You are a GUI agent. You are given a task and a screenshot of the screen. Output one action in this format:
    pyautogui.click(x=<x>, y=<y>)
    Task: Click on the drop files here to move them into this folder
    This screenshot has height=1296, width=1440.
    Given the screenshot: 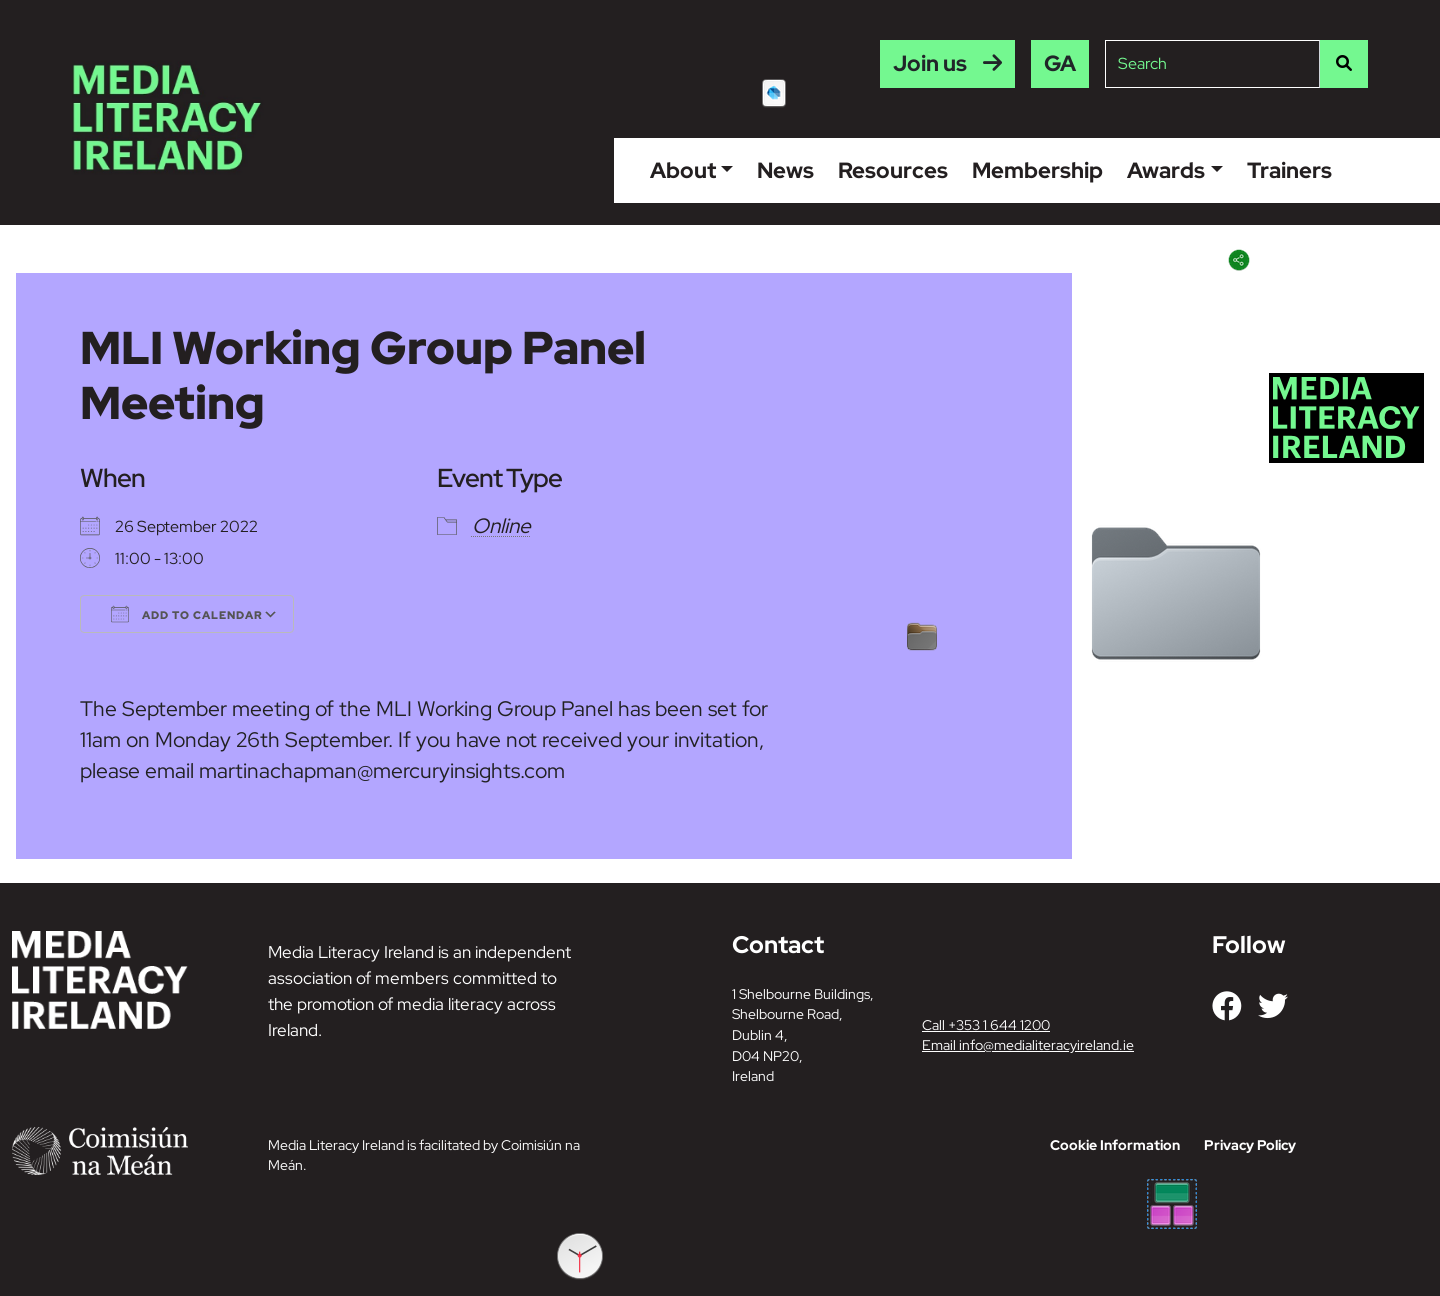 What is the action you would take?
    pyautogui.click(x=922, y=636)
    